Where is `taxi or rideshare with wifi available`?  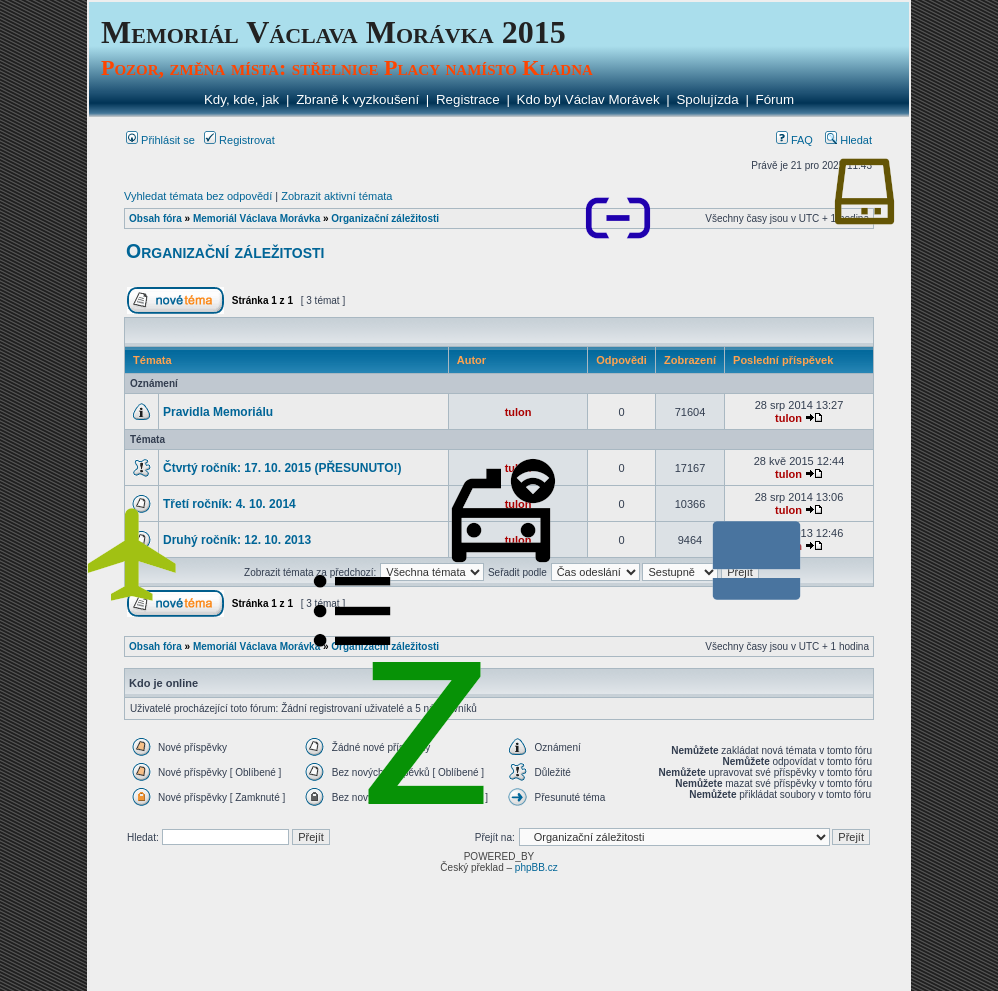
taxi or rideshare with wifi available is located at coordinates (501, 513).